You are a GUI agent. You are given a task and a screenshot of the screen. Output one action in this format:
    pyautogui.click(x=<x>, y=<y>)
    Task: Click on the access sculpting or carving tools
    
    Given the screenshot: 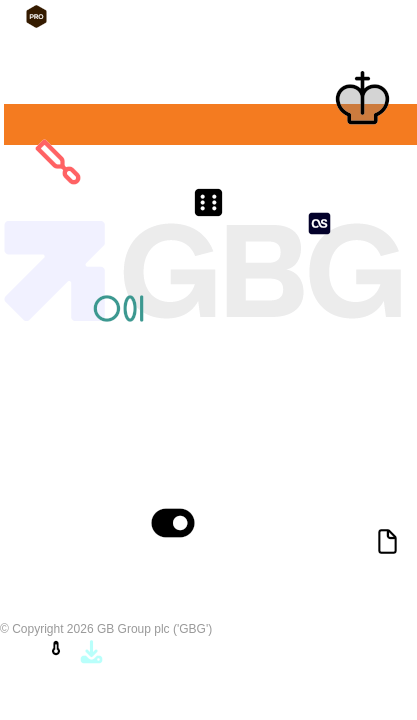 What is the action you would take?
    pyautogui.click(x=58, y=162)
    